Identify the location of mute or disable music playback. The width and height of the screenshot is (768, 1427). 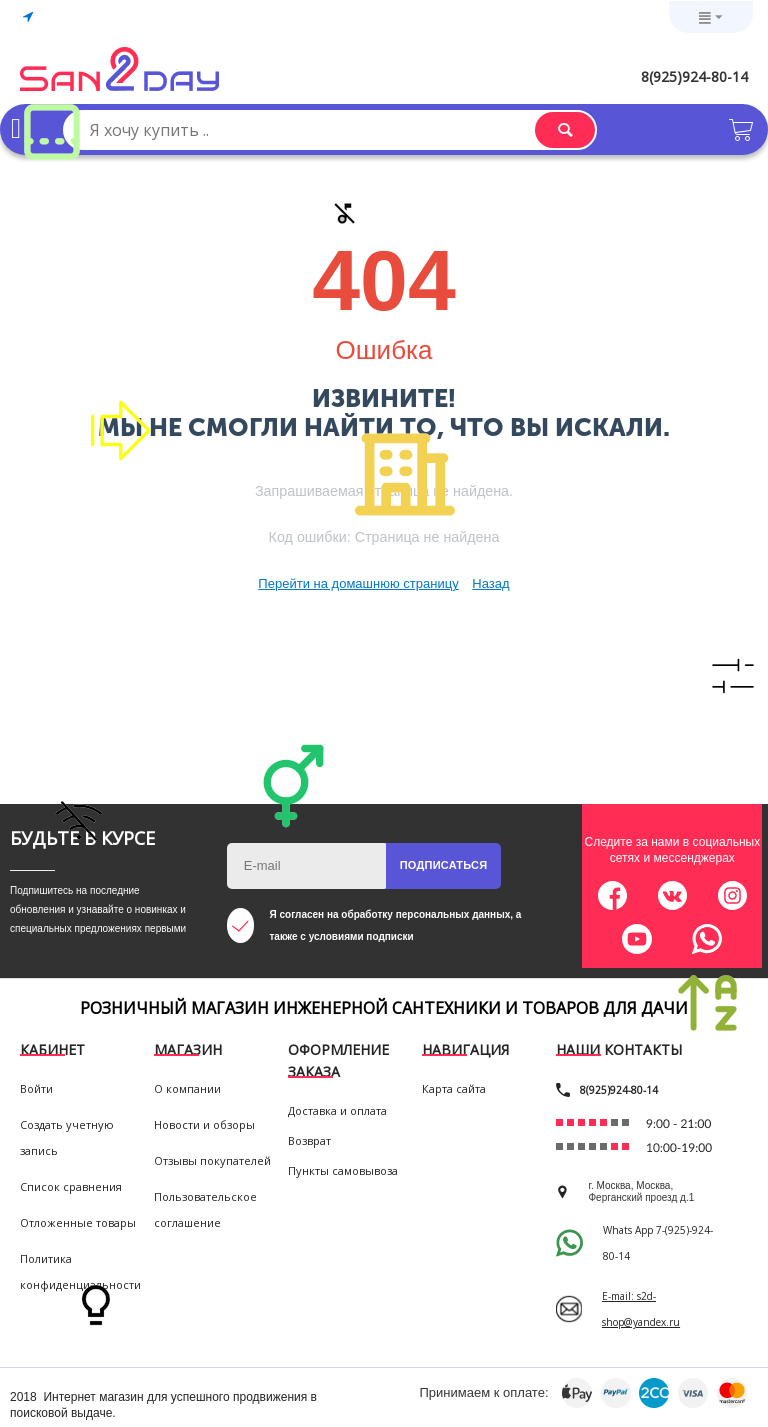
(344, 213).